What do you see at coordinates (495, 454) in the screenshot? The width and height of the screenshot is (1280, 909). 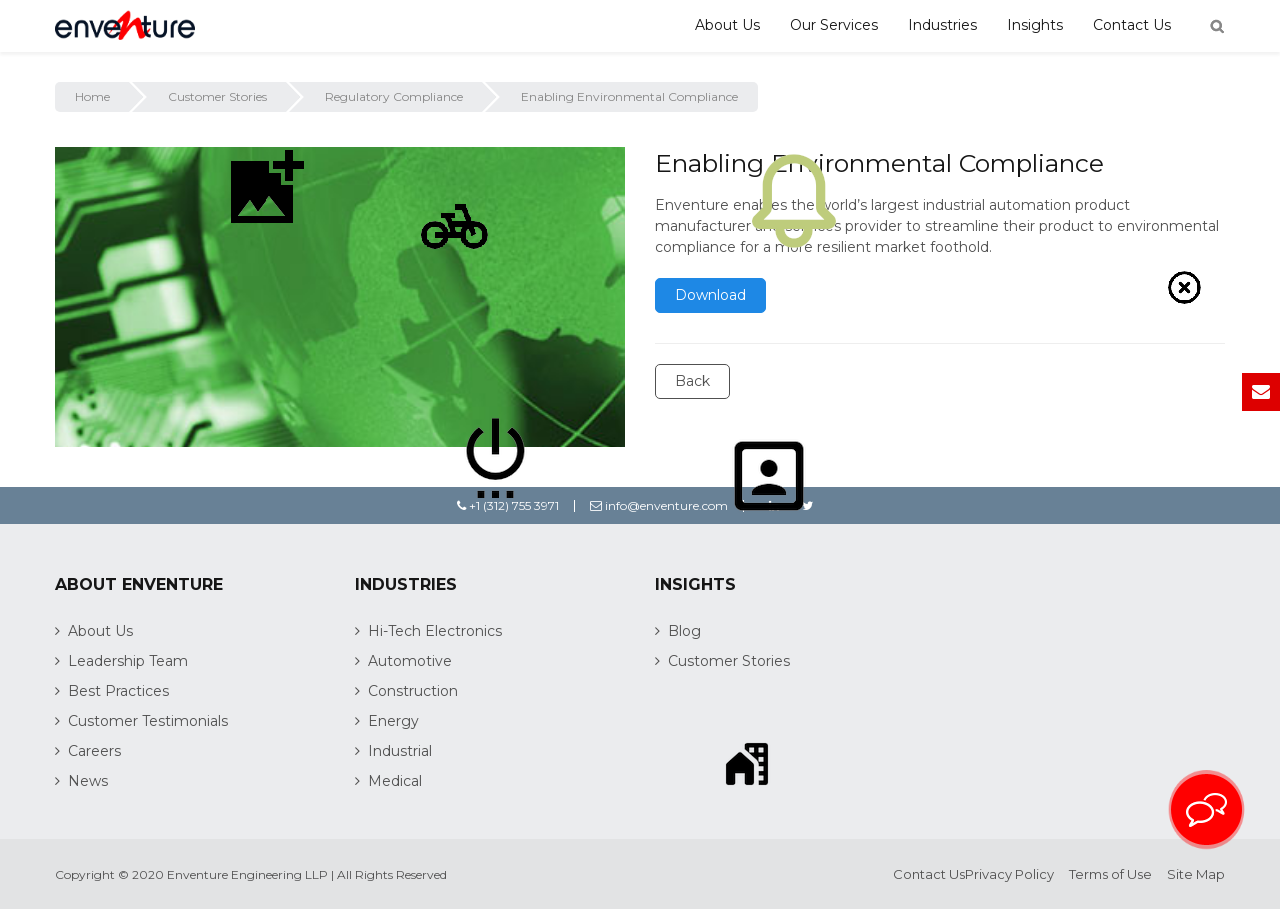 I see `access power settings` at bounding box center [495, 454].